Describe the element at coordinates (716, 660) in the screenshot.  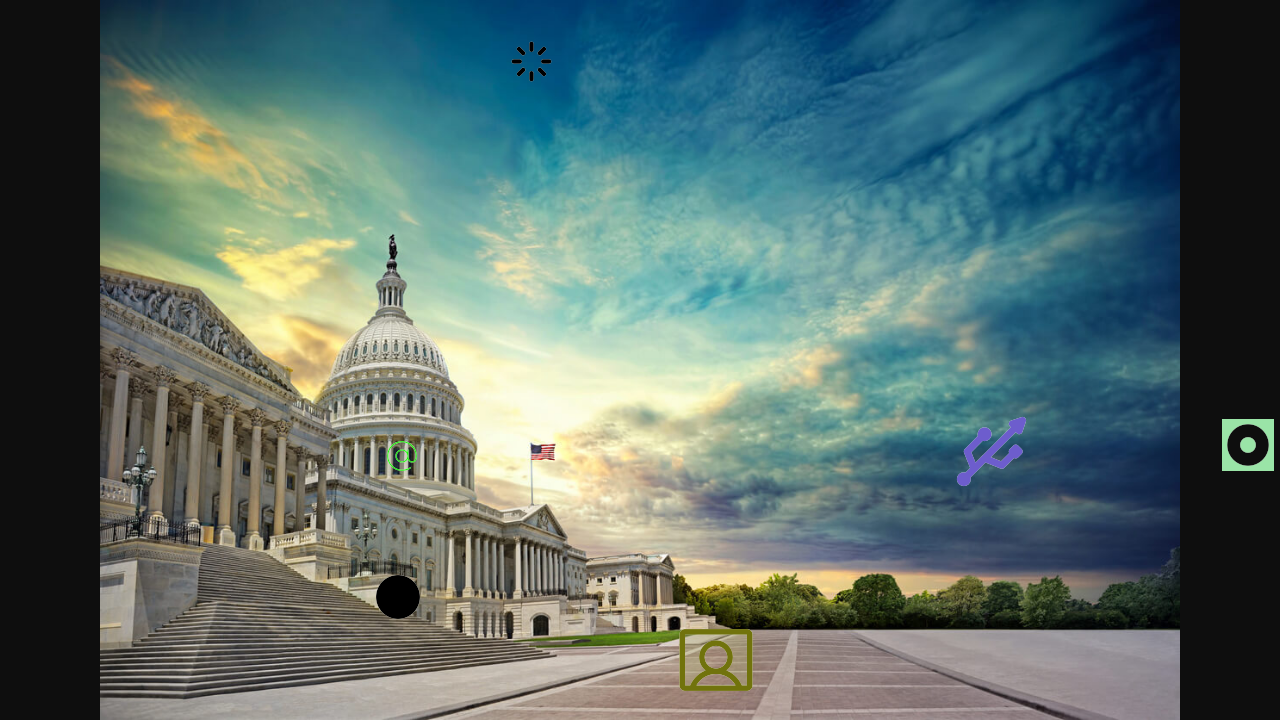
I see `view user profile card` at that location.